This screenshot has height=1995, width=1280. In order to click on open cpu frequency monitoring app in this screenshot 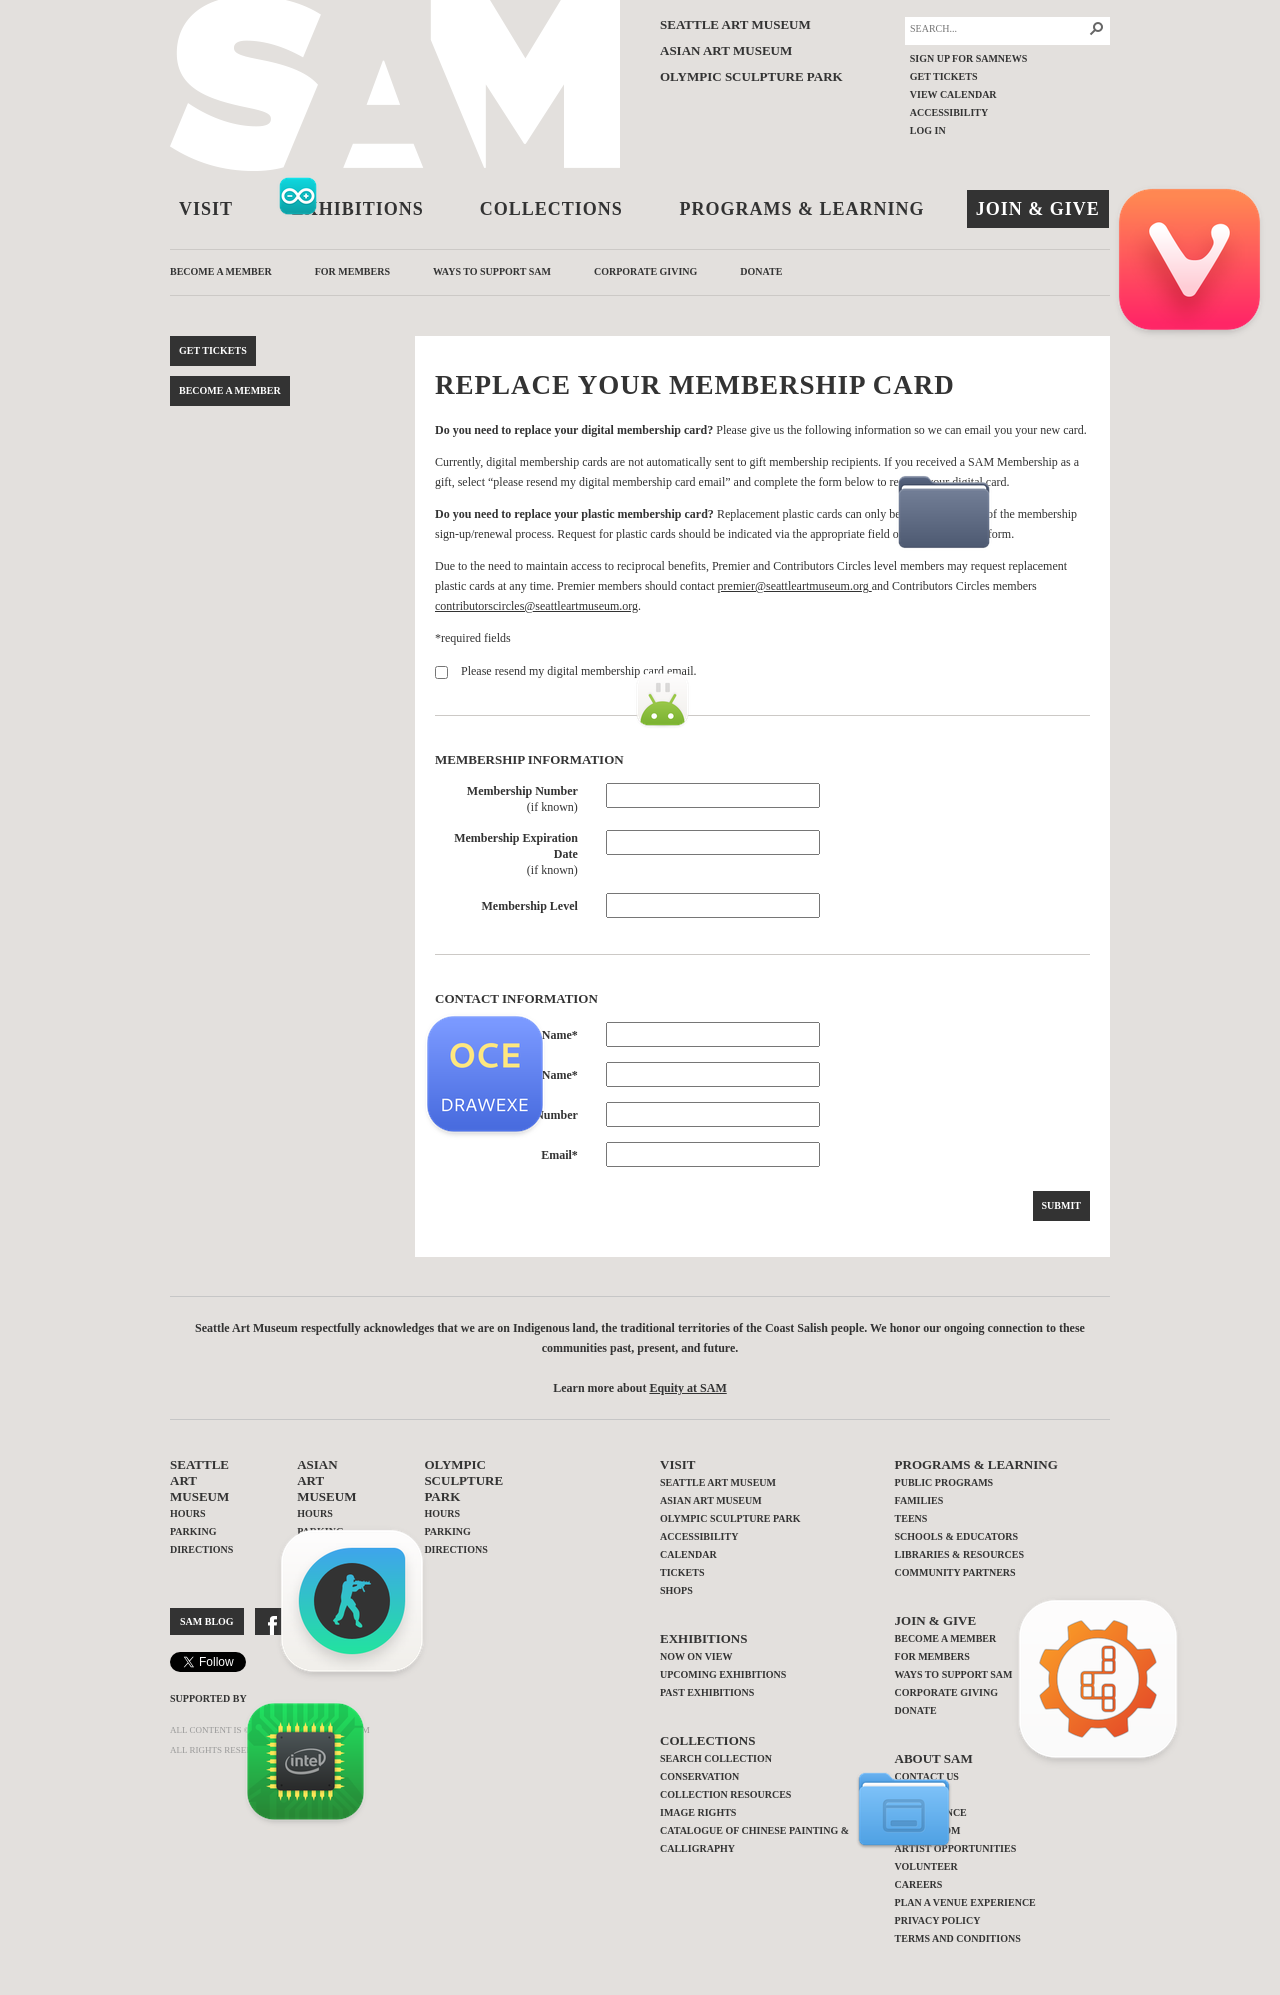, I will do `click(305, 1761)`.